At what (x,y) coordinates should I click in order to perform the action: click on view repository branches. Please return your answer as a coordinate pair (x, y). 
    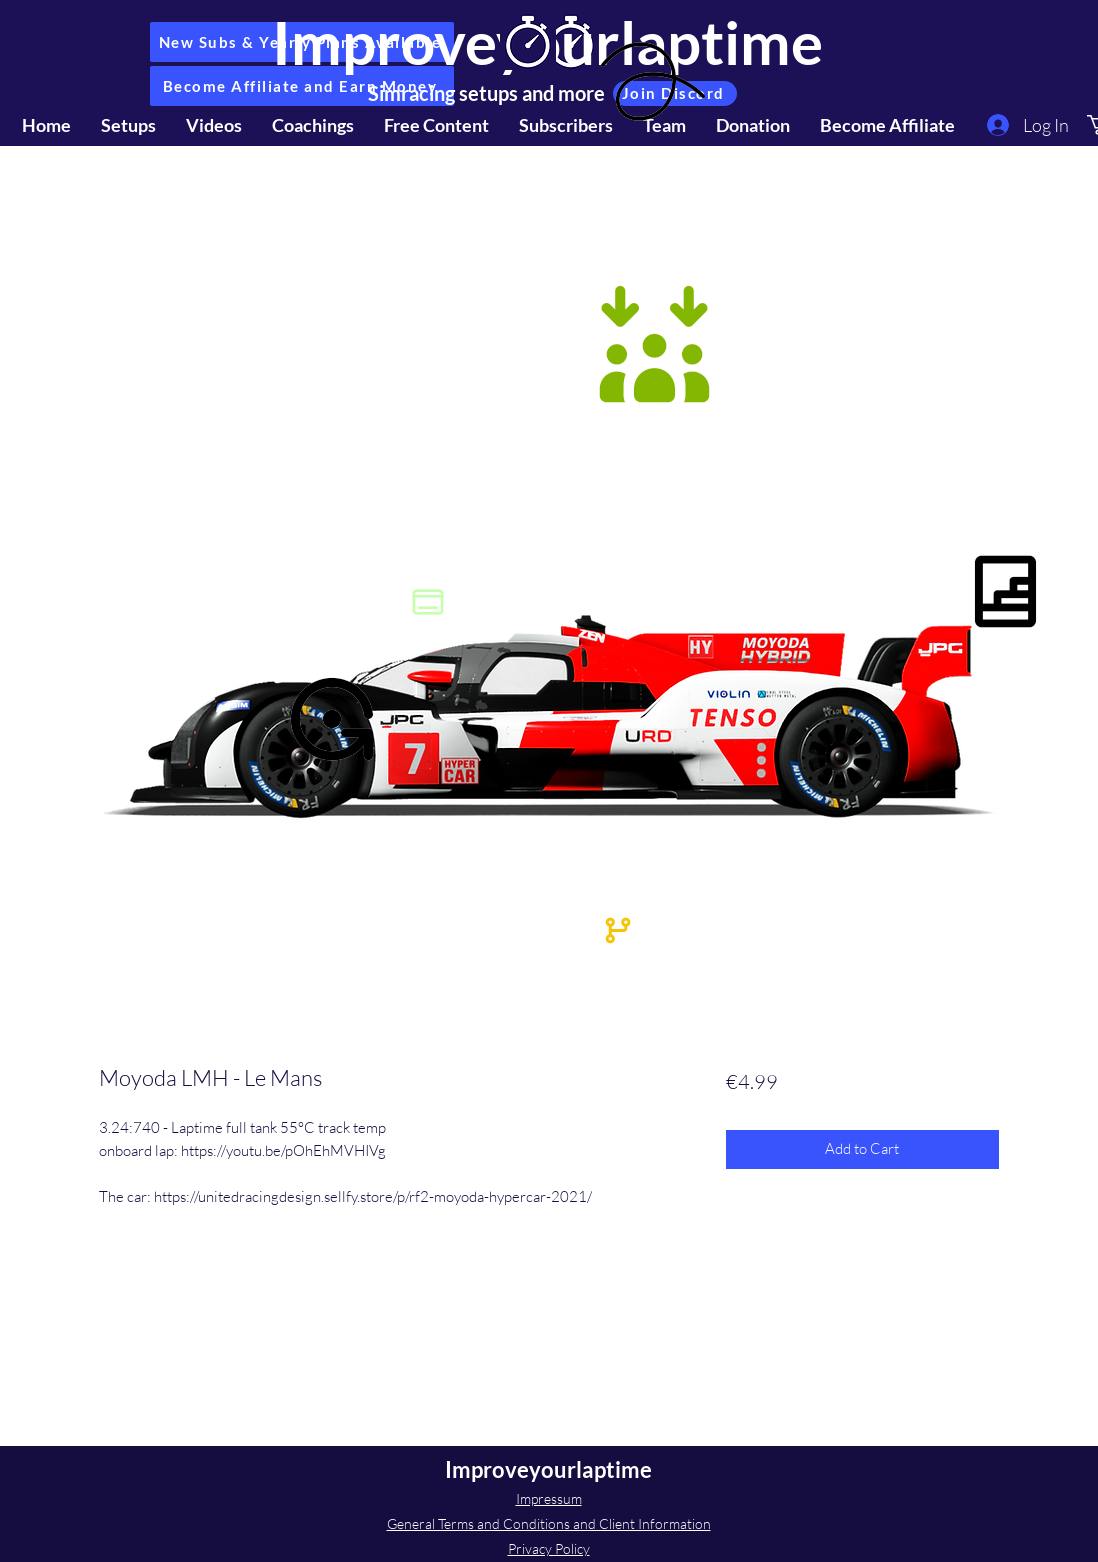
    Looking at the image, I should click on (616, 930).